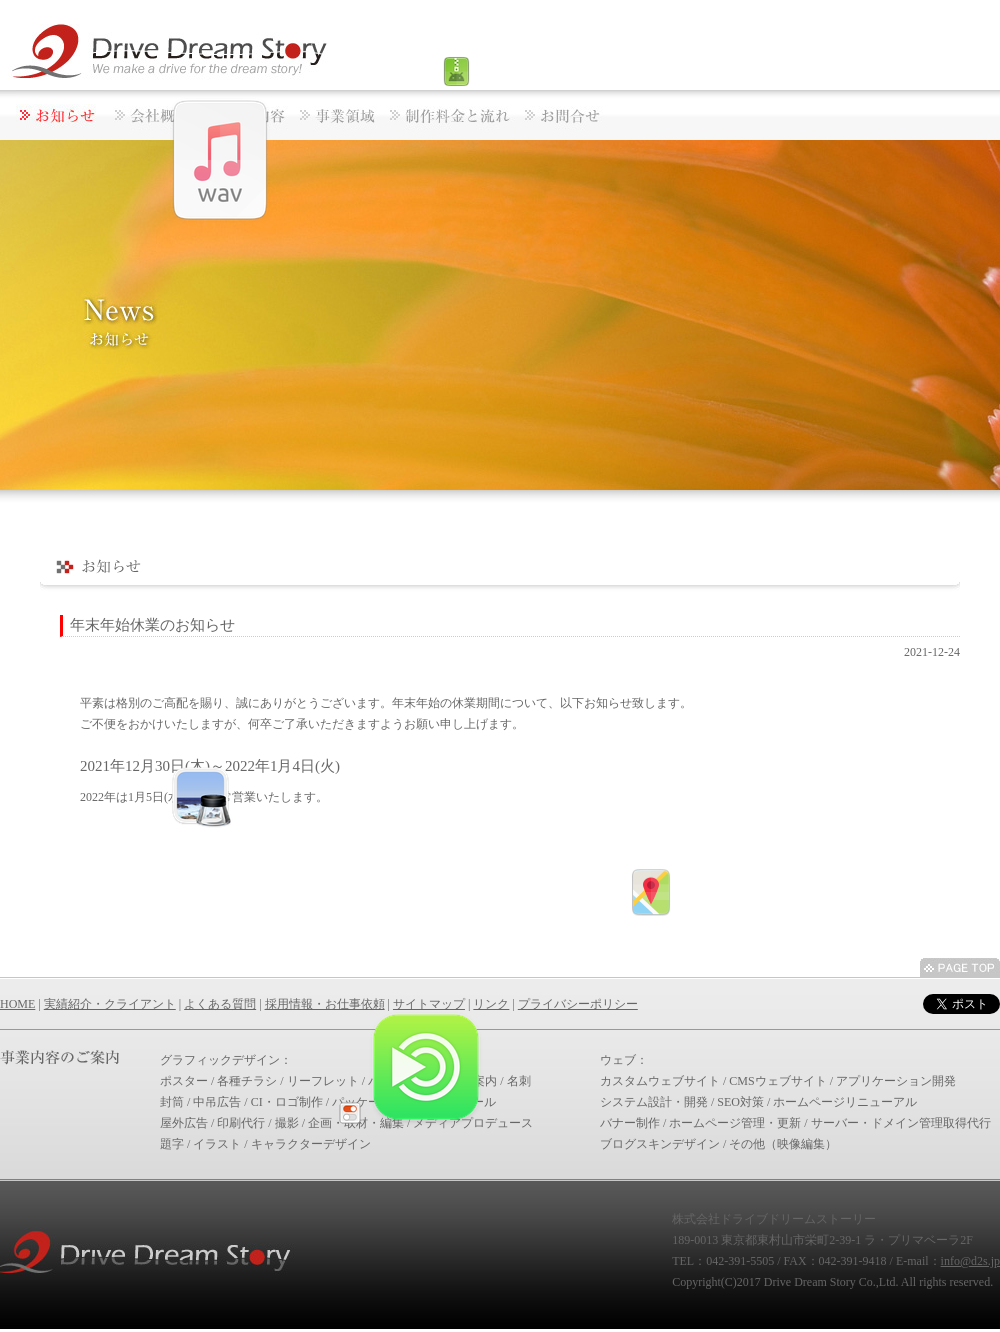 The image size is (1000, 1332). I want to click on open Preview app to view images and PDFs, so click(200, 795).